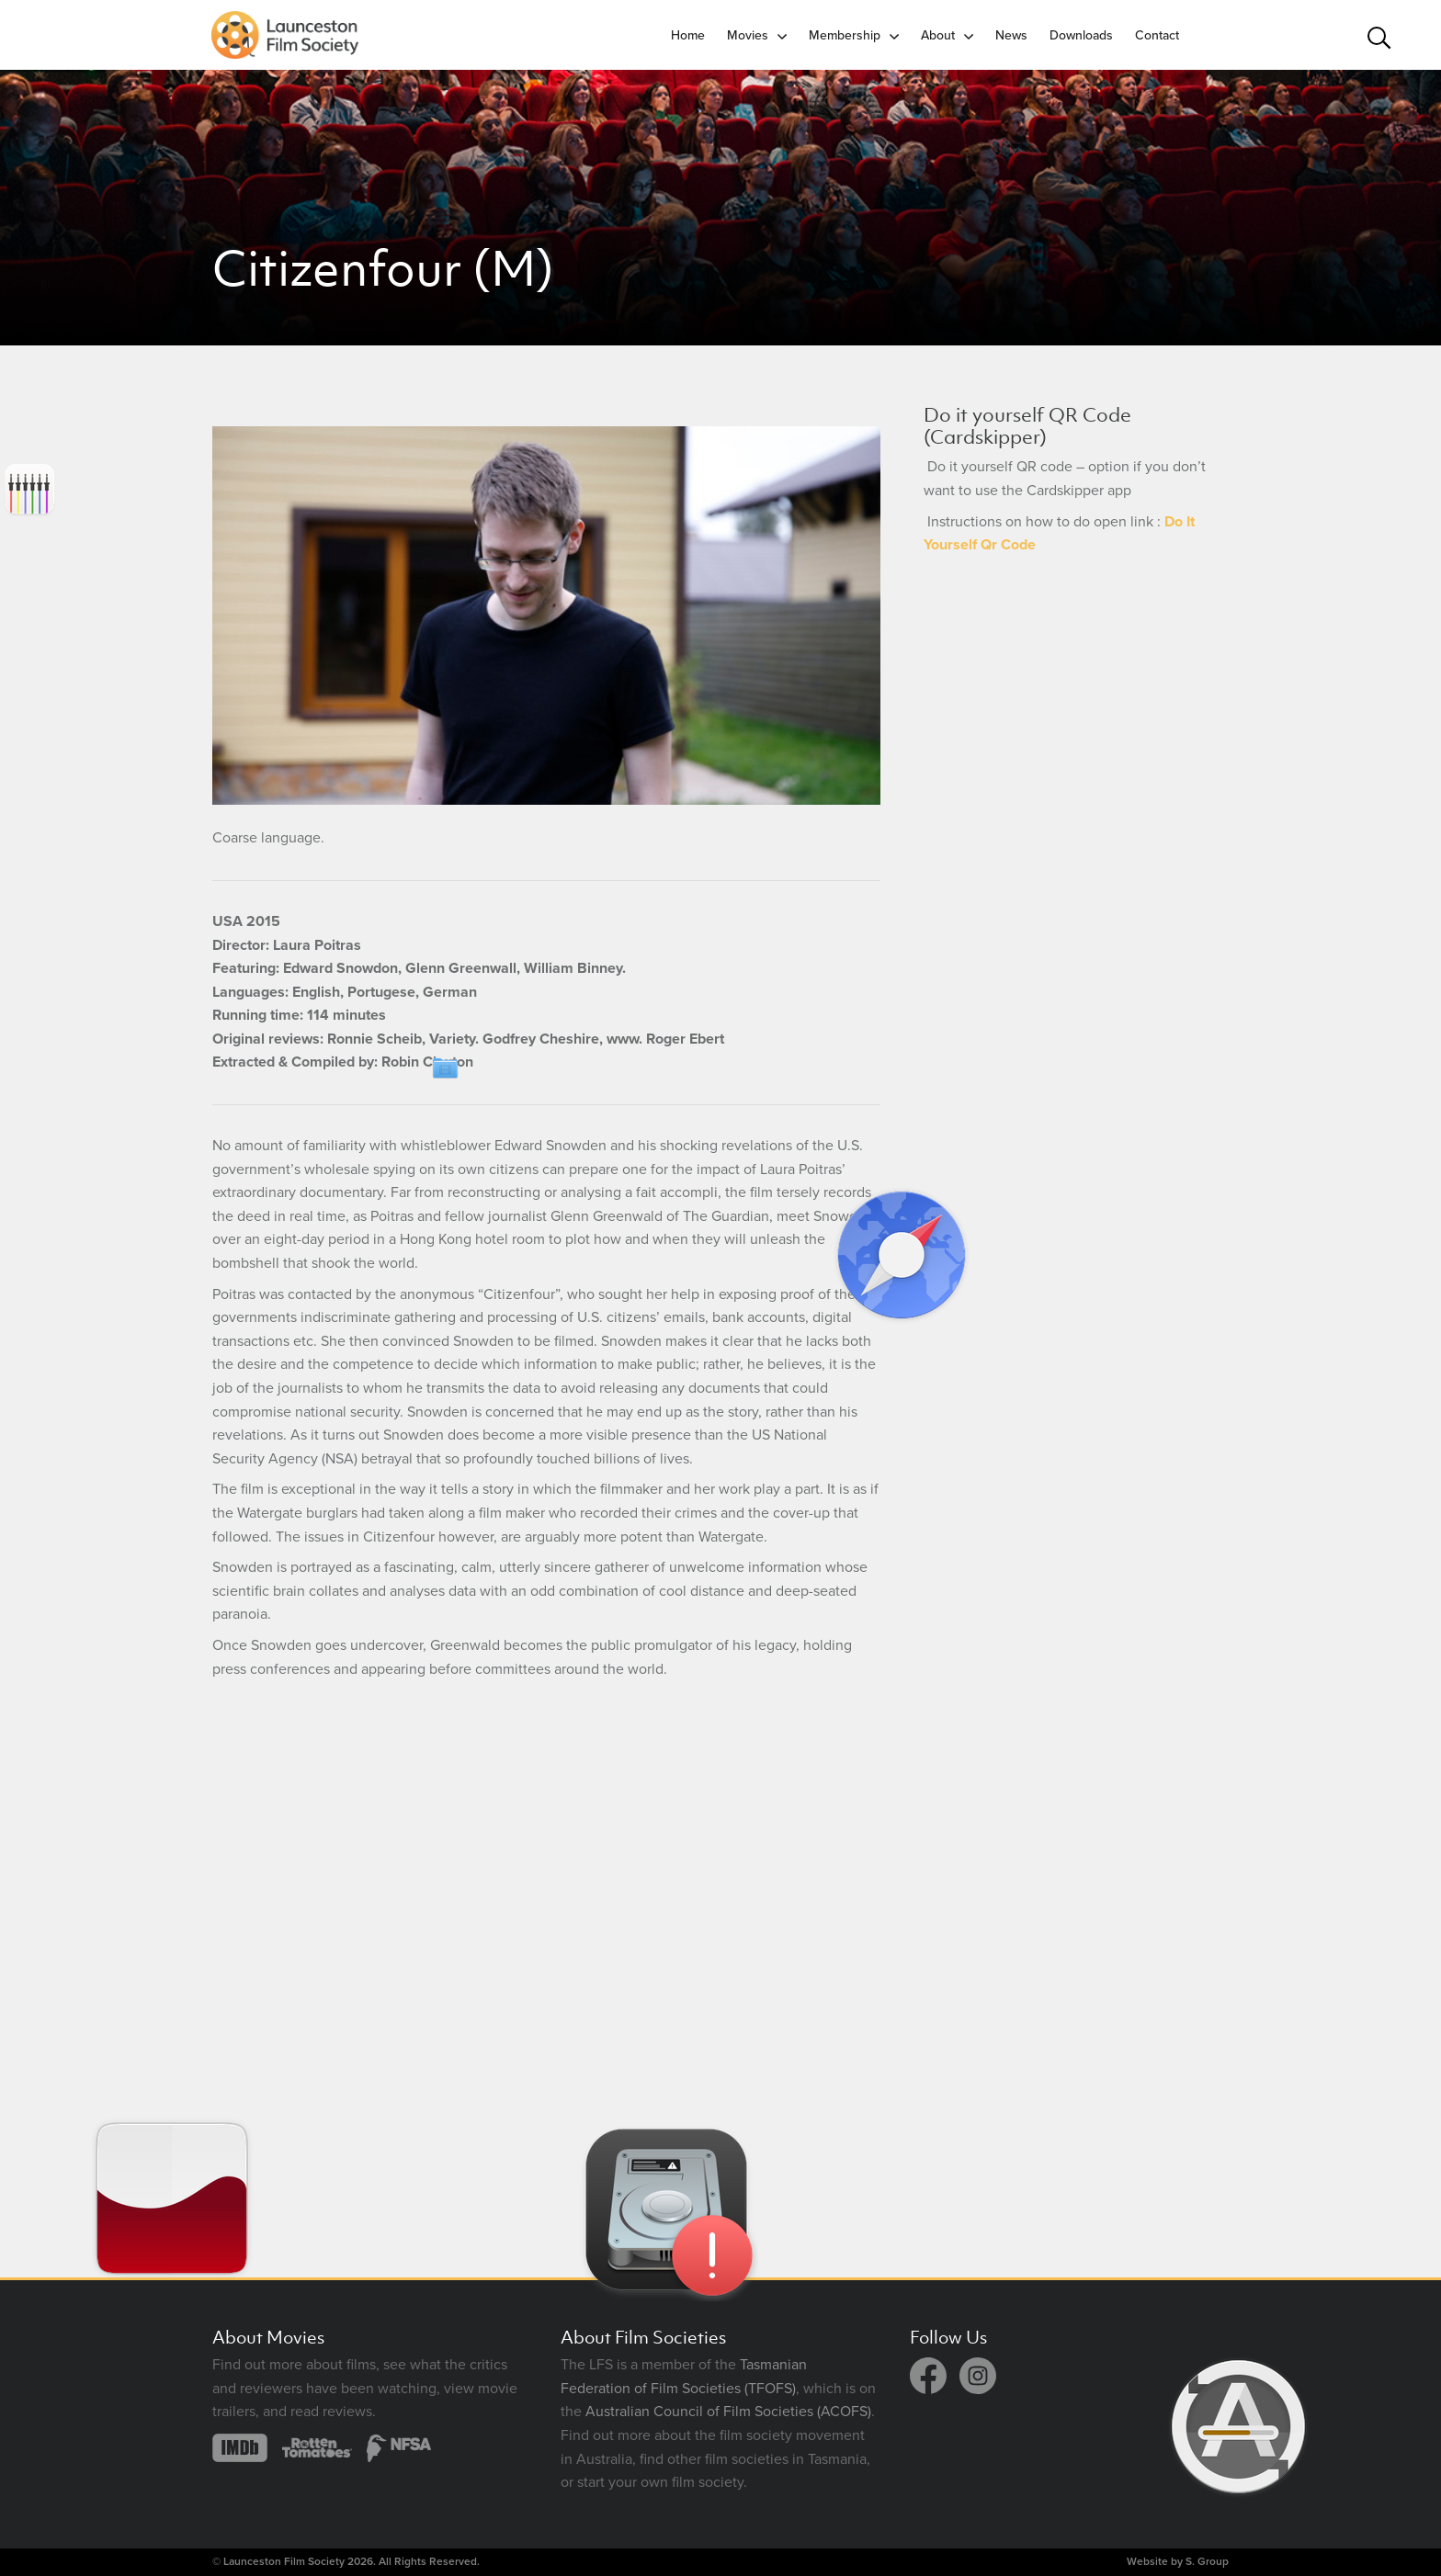  I want to click on open pulseview signal analysis application, so click(28, 488).